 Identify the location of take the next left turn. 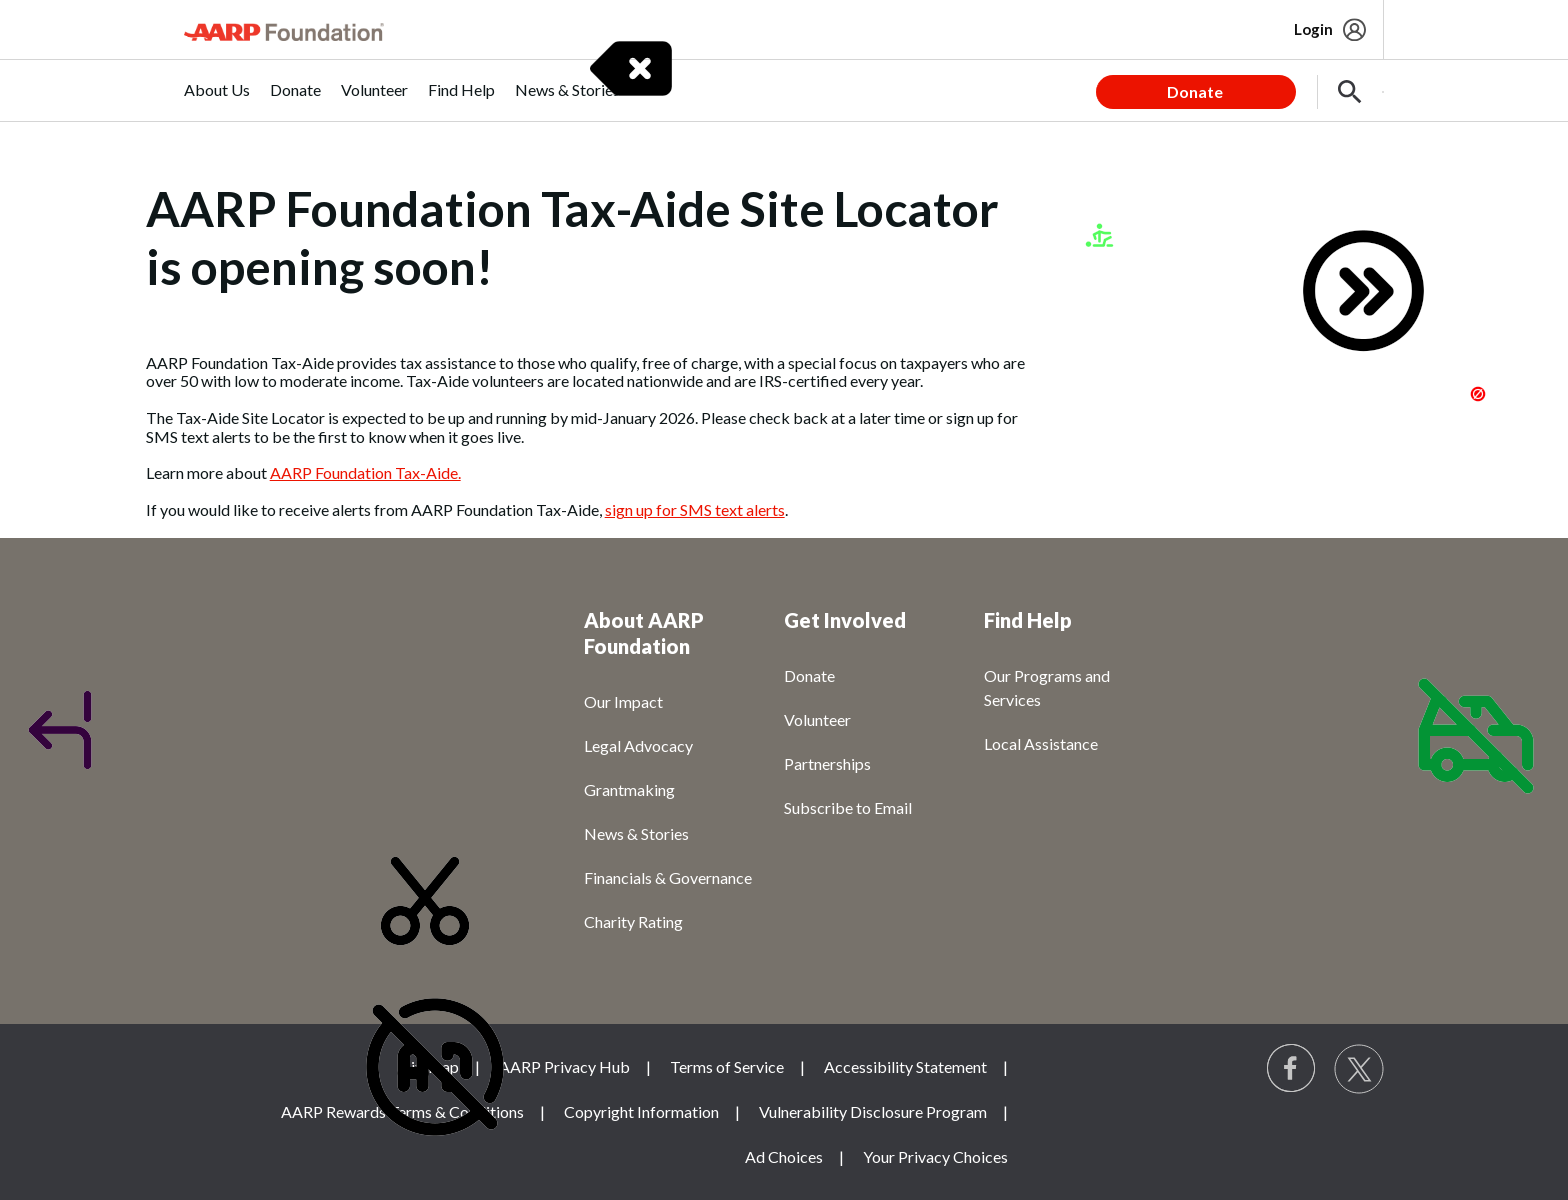
(64, 730).